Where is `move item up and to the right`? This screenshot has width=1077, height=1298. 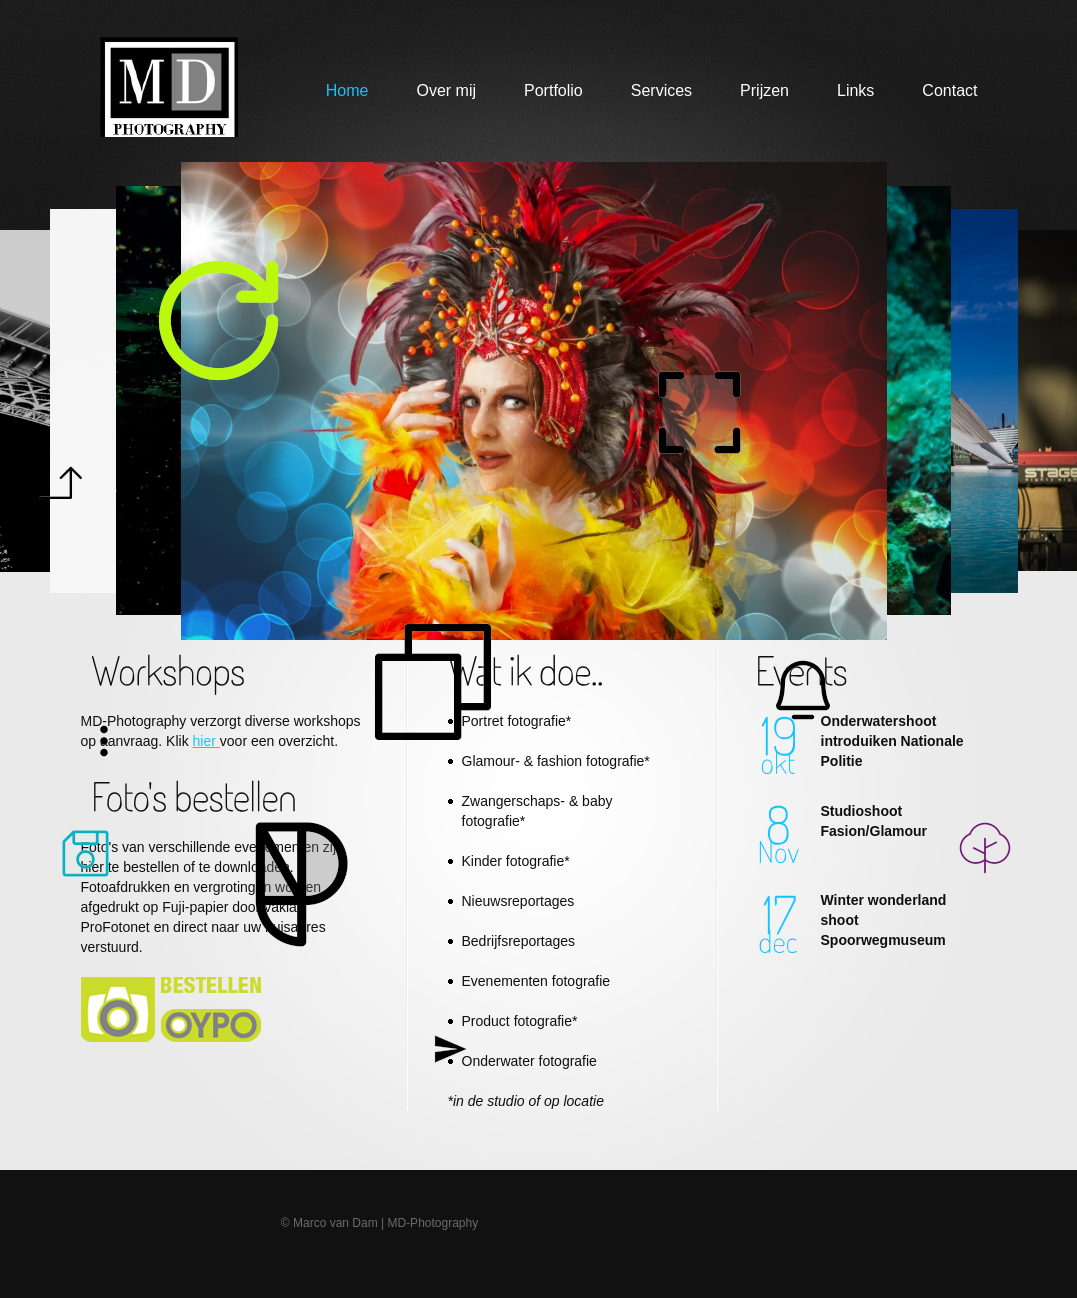
move item up and to the right is located at coordinates (62, 484).